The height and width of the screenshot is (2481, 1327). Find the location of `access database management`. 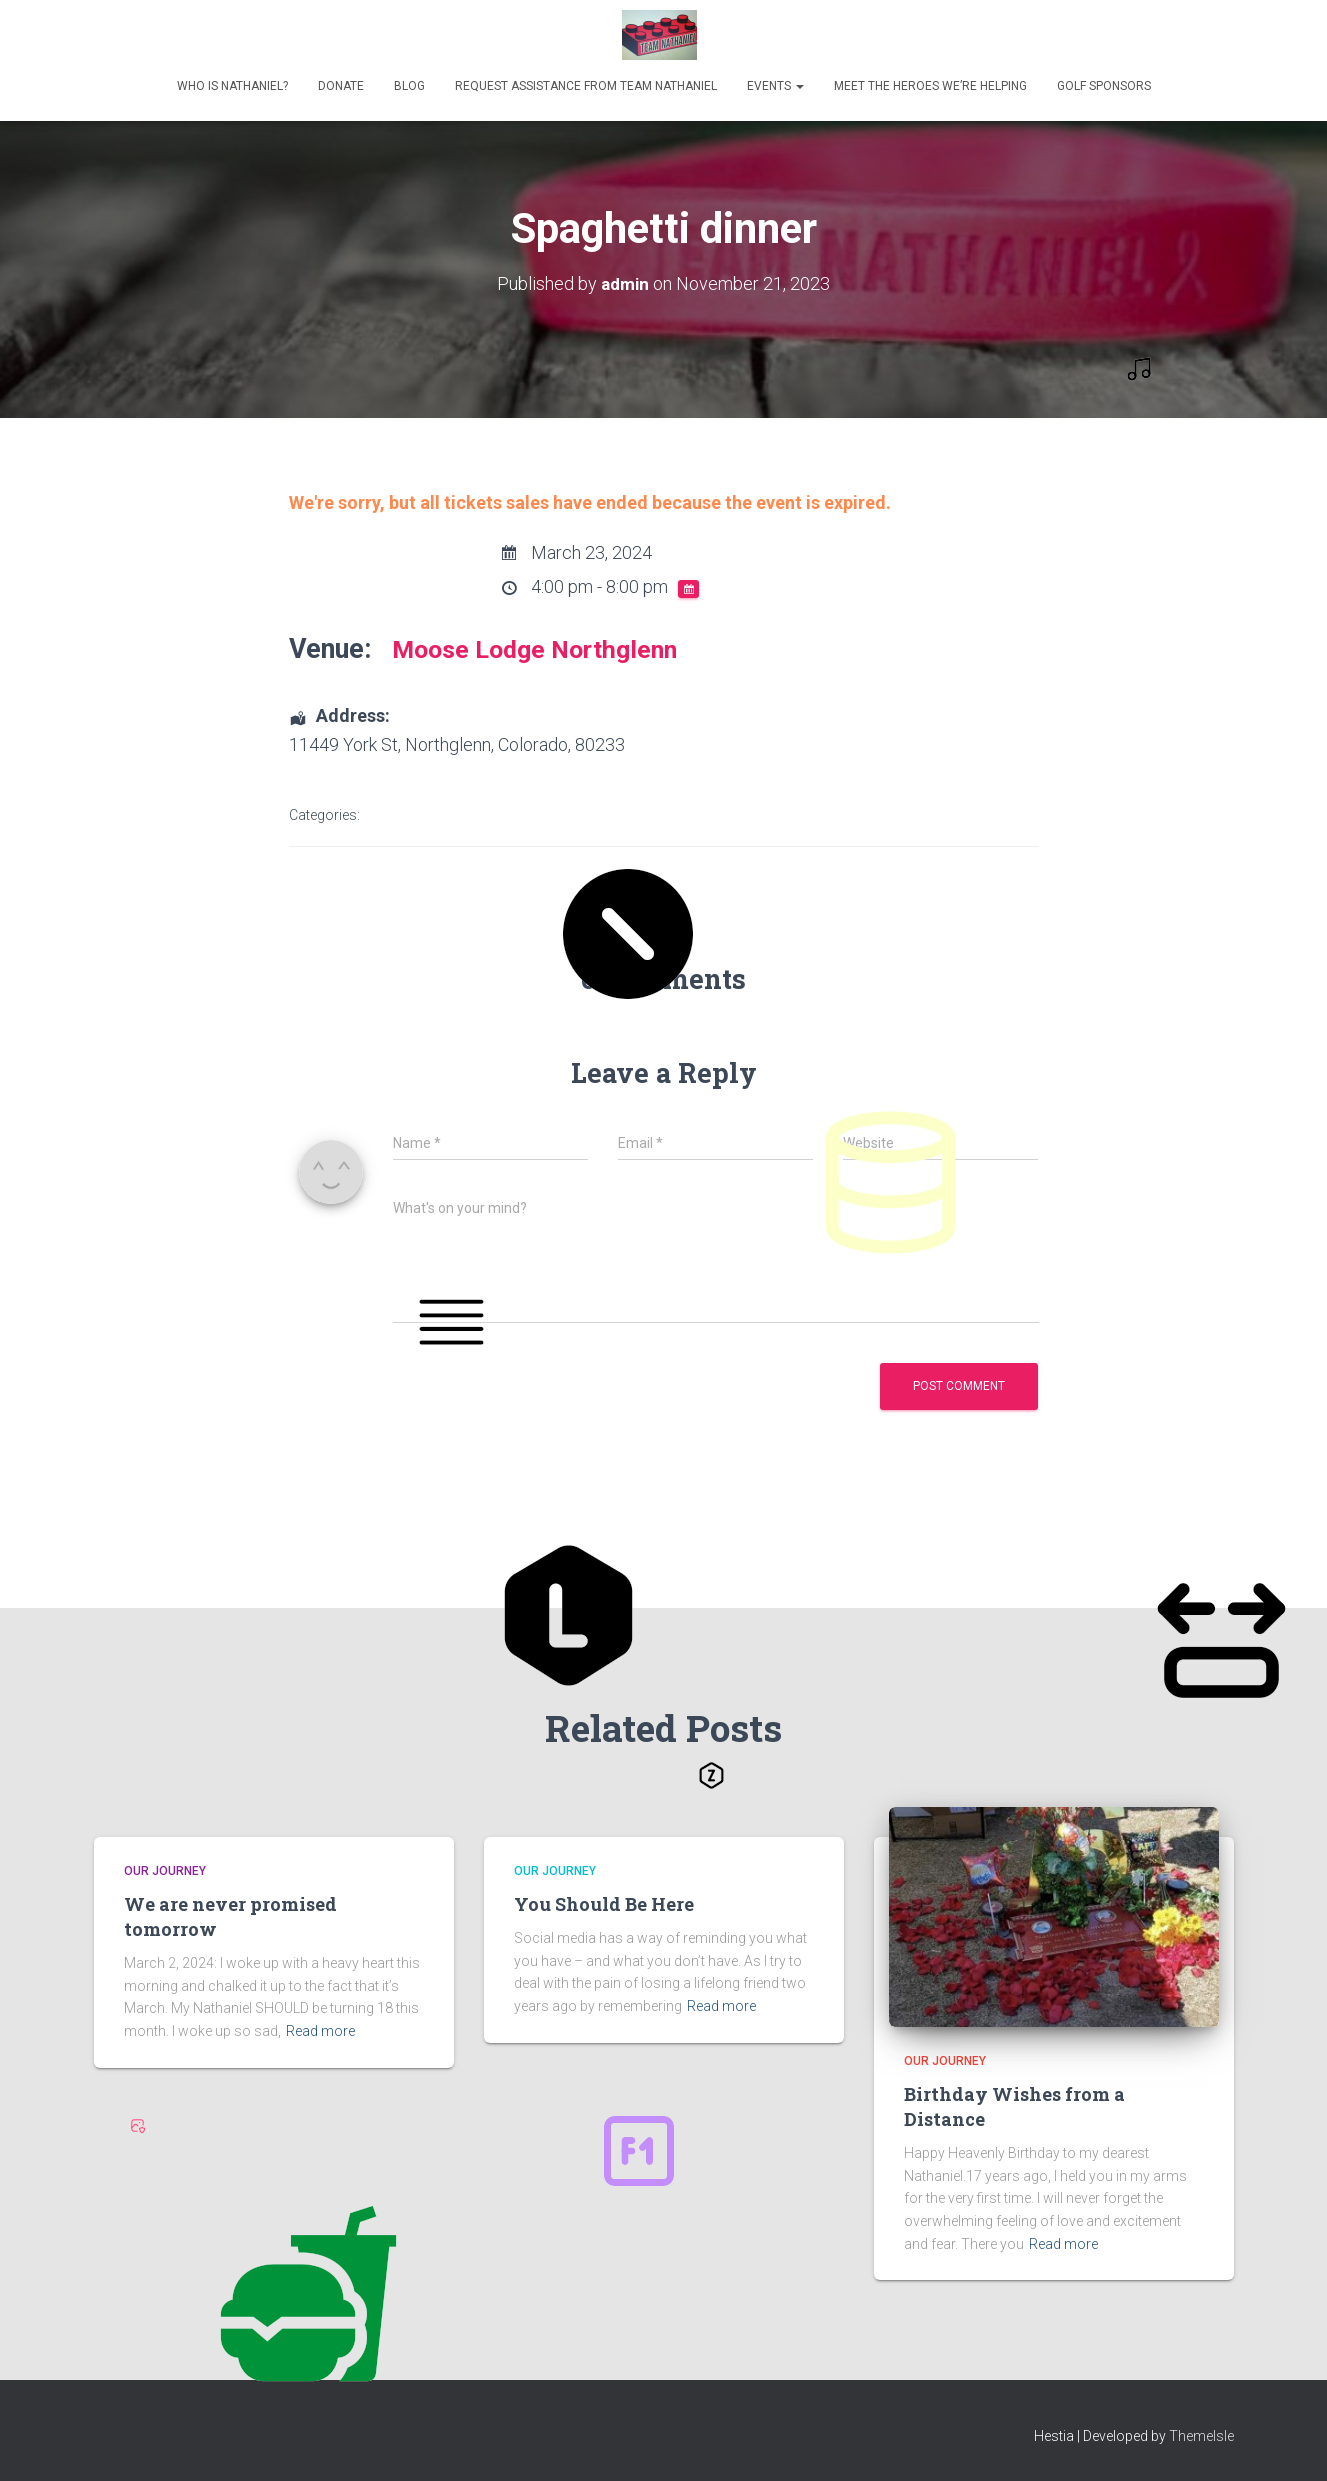

access database management is located at coordinates (890, 1182).